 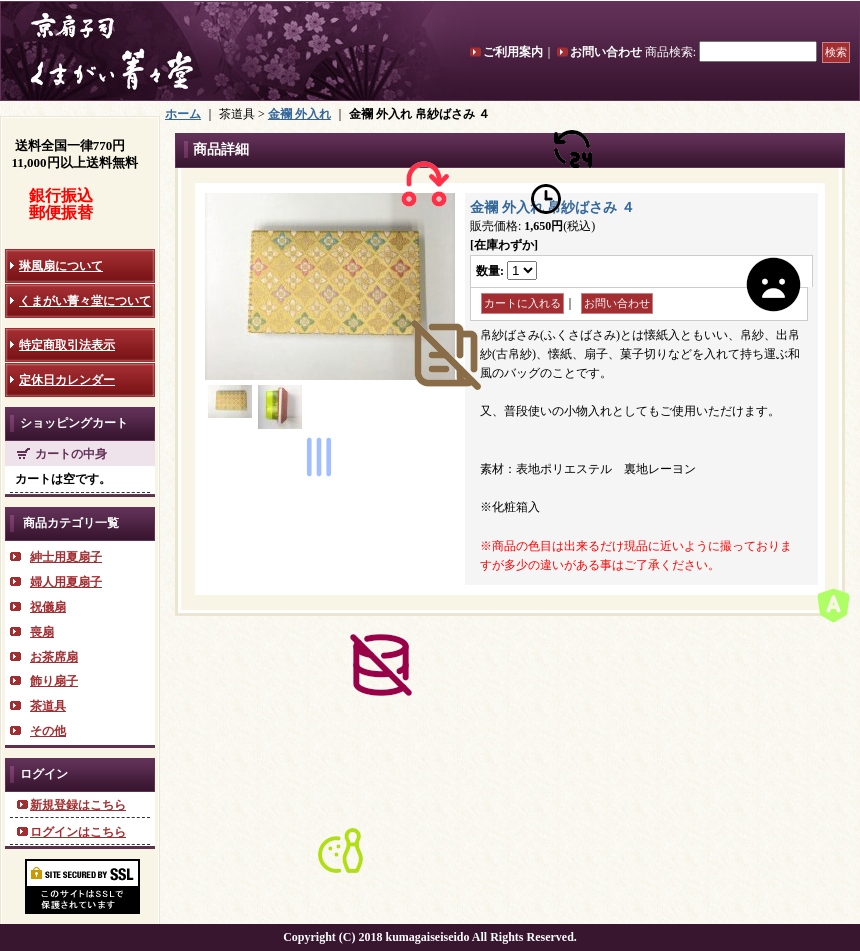 What do you see at coordinates (424, 184) in the screenshot?
I see `change or update status between states` at bounding box center [424, 184].